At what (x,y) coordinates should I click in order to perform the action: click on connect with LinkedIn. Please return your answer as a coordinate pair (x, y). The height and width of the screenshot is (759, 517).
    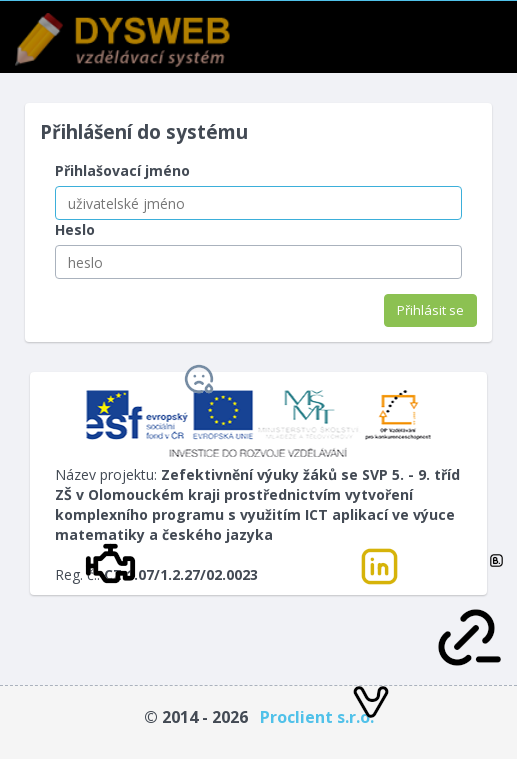
    Looking at the image, I should click on (379, 566).